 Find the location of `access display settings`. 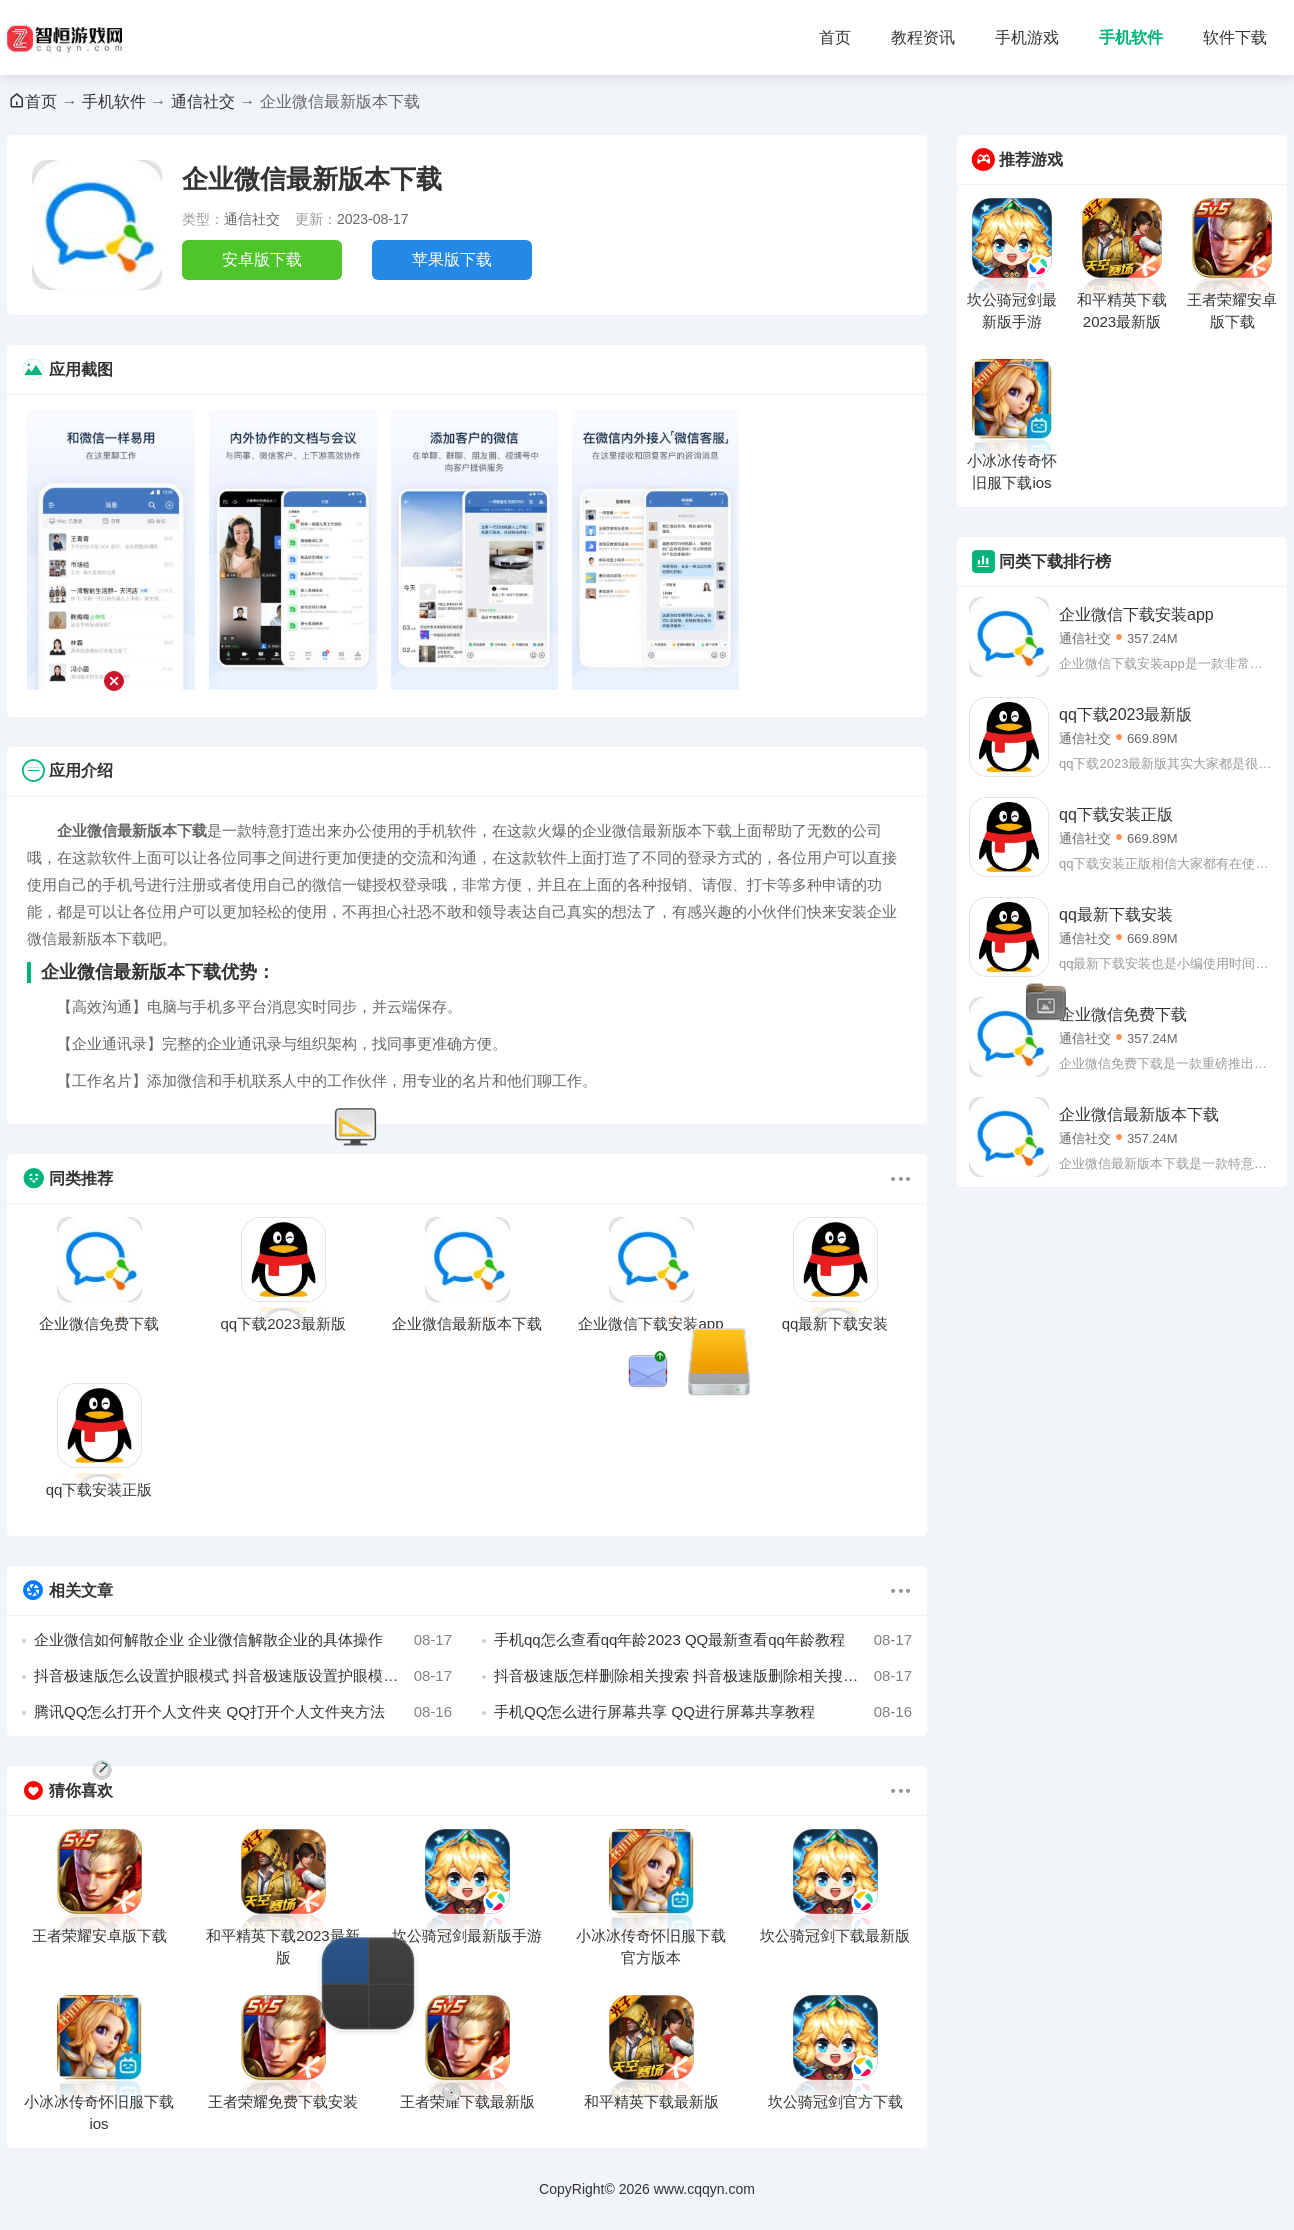

access display settings is located at coordinates (355, 1126).